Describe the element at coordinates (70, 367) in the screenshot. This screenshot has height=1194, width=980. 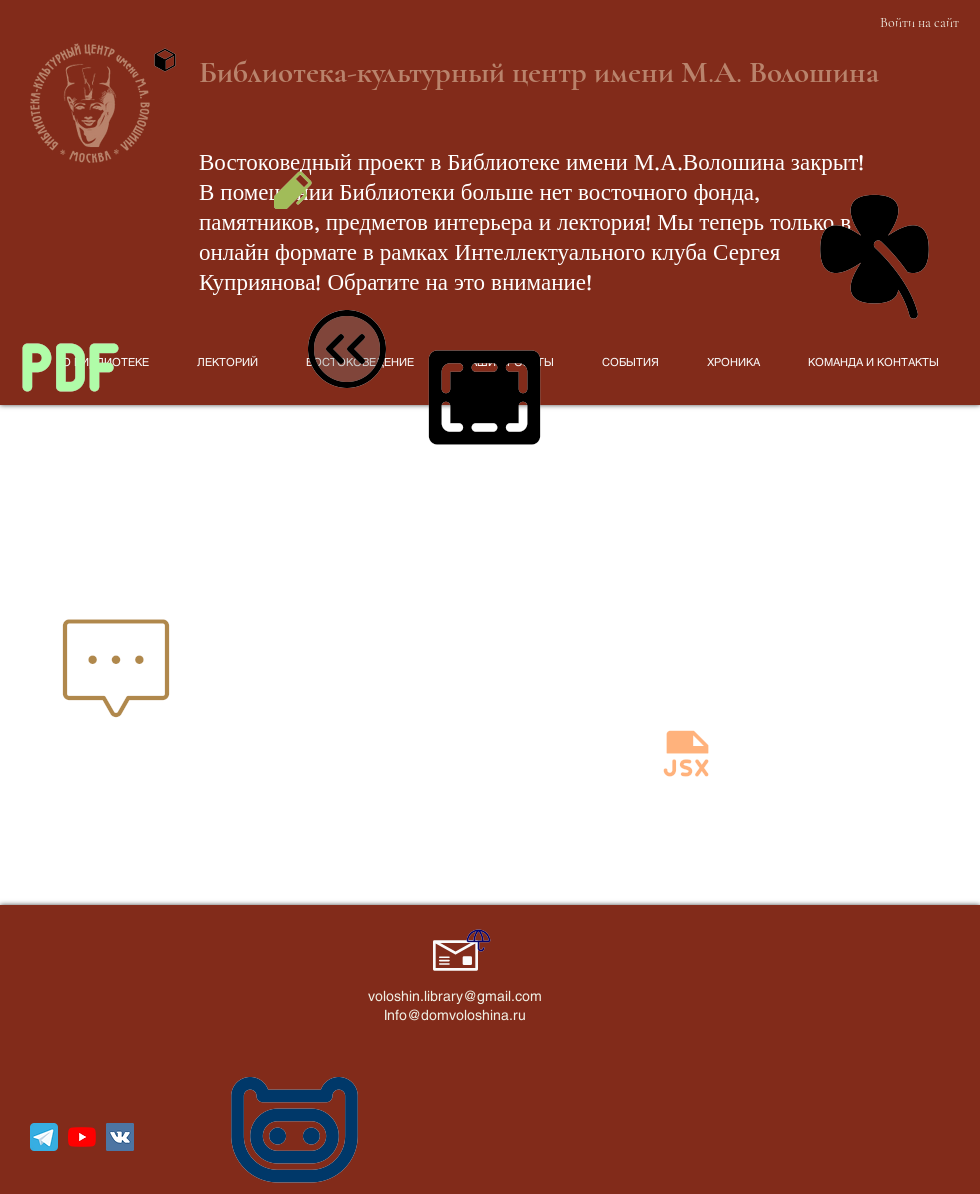
I see `view or open a PDF document` at that location.